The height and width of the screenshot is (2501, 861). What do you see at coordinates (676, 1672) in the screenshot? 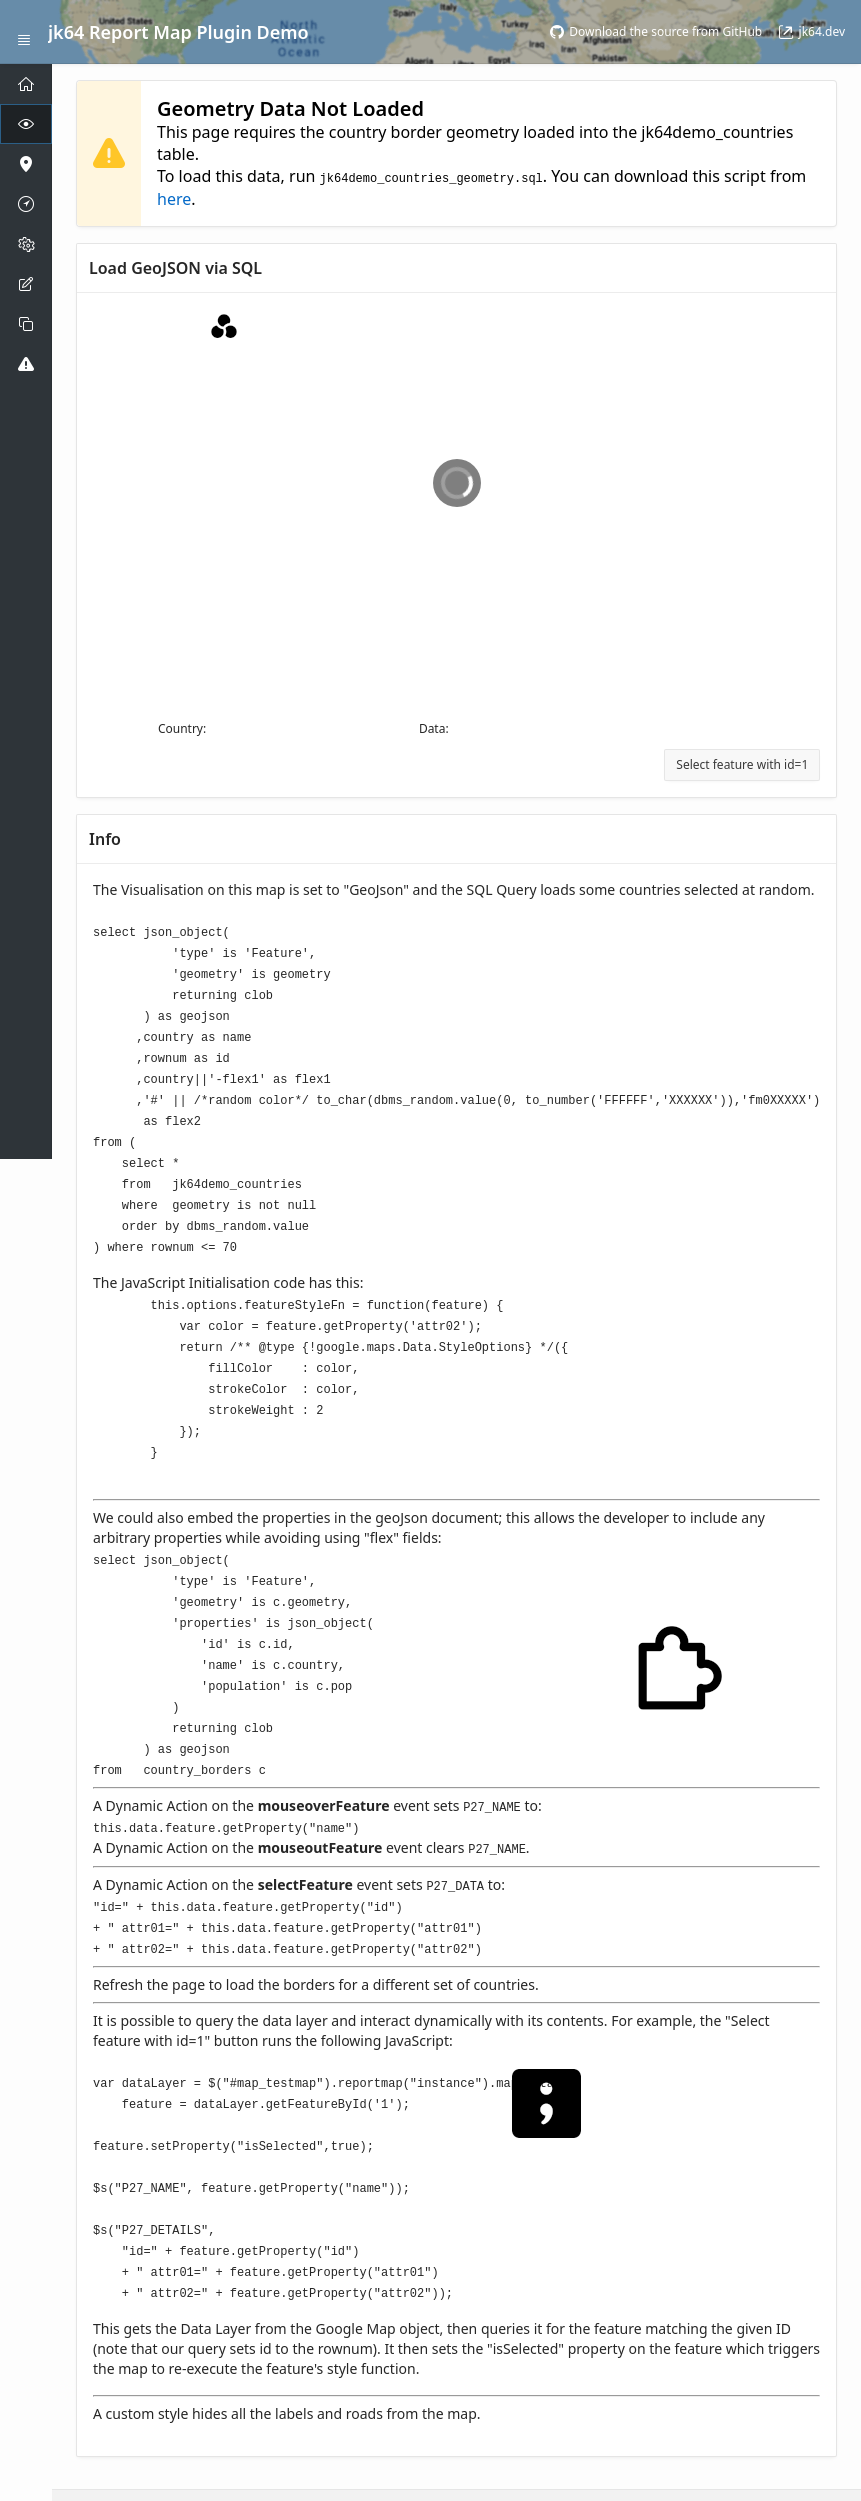
I see `access plugins or extensions` at bounding box center [676, 1672].